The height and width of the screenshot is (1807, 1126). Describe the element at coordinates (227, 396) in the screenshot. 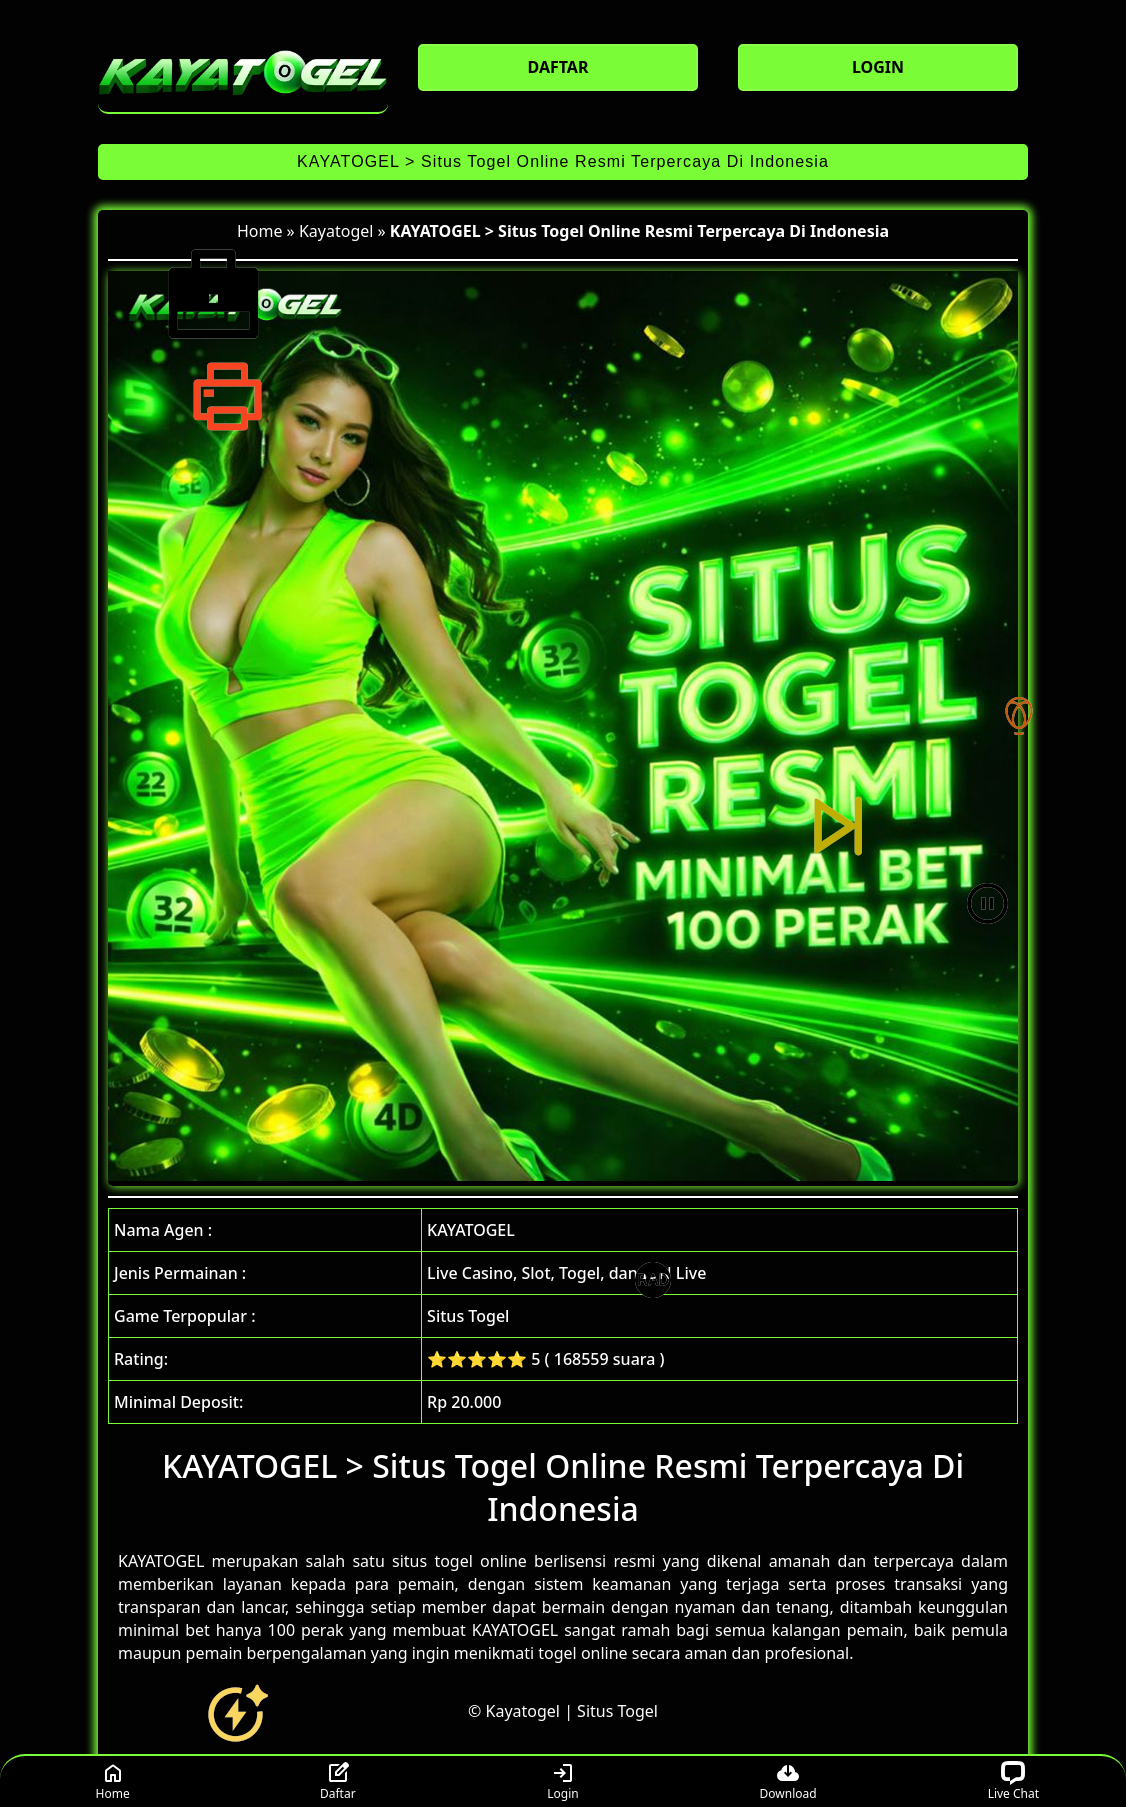

I see `print the current document` at that location.